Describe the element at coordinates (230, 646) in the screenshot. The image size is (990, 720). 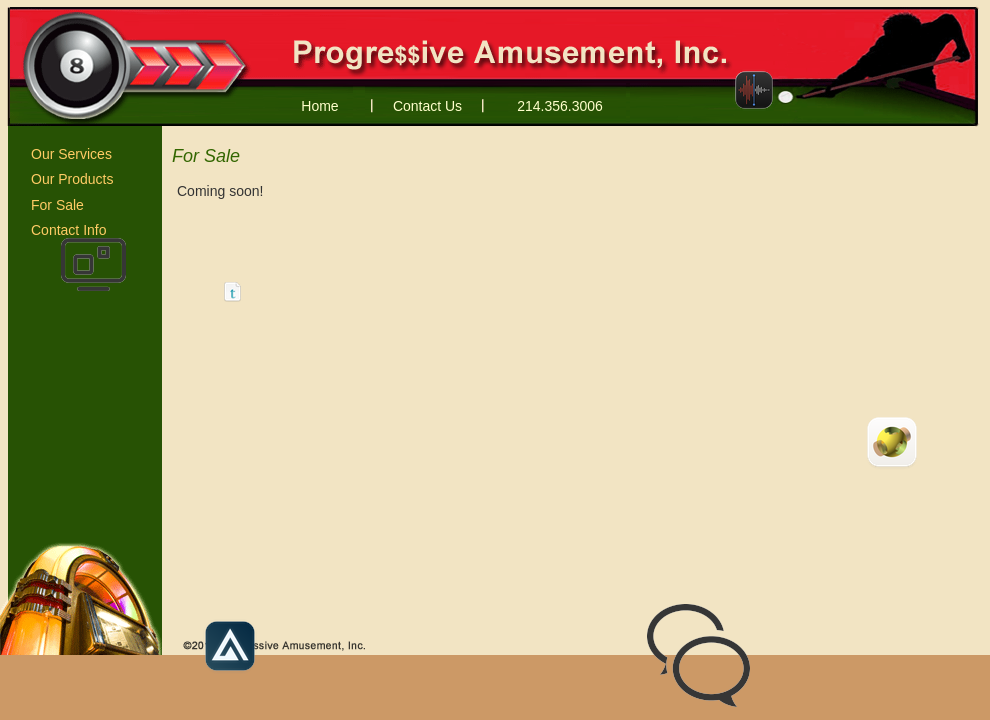
I see `open the autograph app` at that location.